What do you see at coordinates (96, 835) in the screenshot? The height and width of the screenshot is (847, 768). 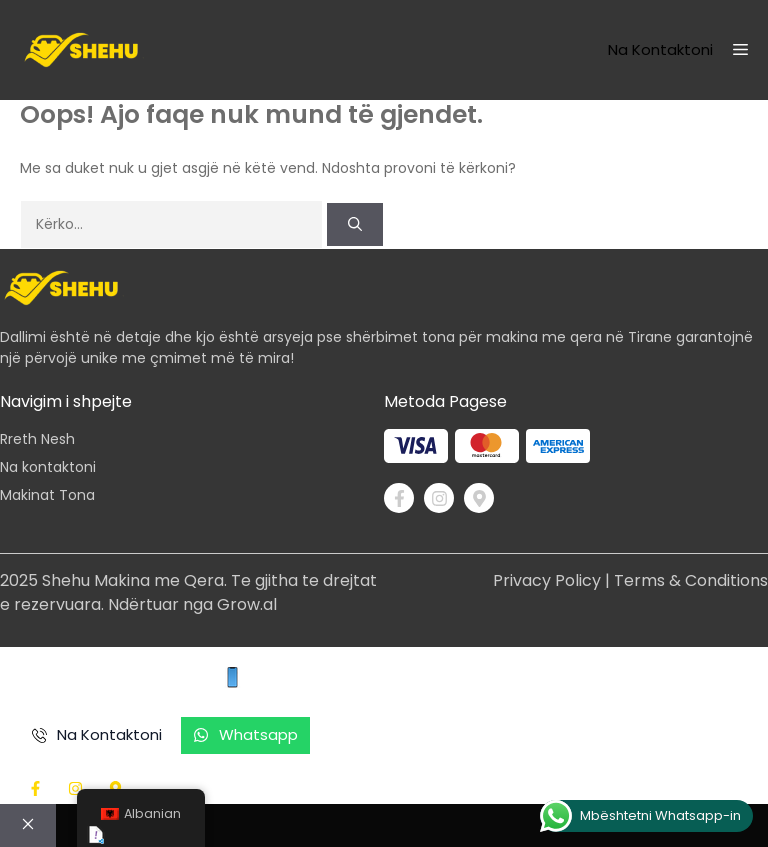 I see `yaml file type in Visual Studio Code` at bounding box center [96, 835].